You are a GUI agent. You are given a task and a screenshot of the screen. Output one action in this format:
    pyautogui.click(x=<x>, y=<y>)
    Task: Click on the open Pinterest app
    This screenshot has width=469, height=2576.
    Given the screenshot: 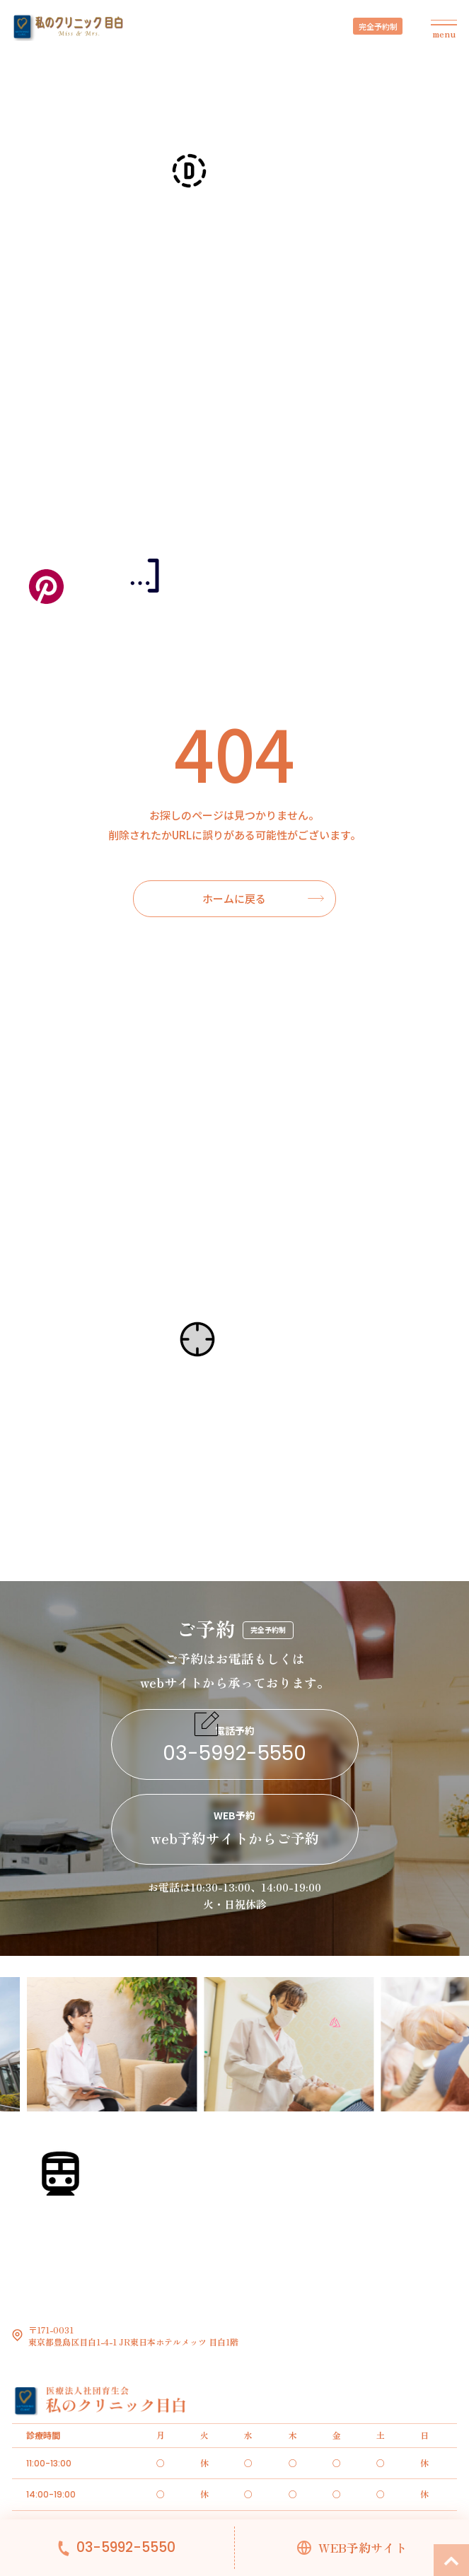 What is the action you would take?
    pyautogui.click(x=46, y=586)
    